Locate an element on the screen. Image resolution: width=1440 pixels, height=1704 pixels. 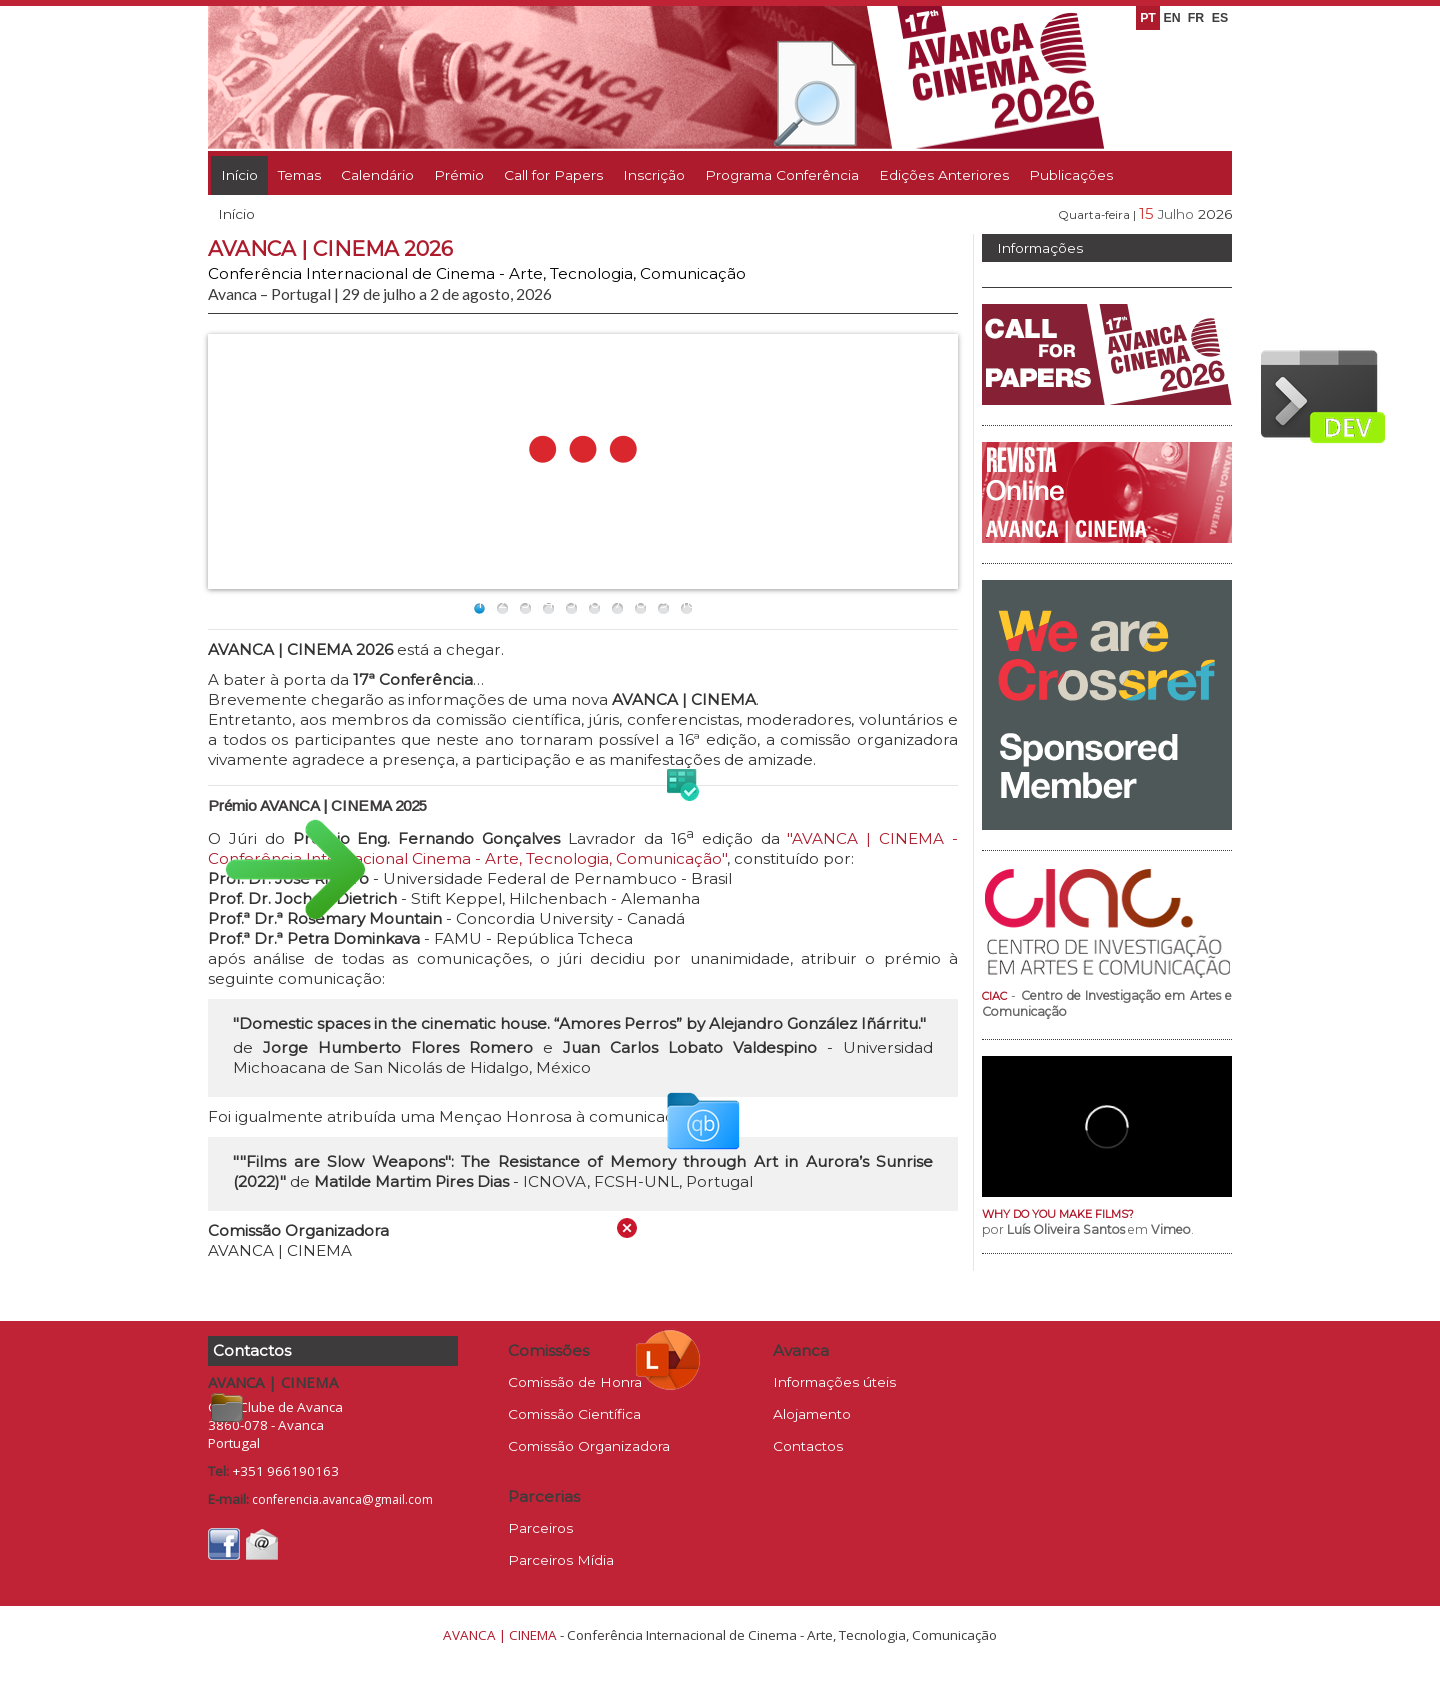
cancel or close the calculator is located at coordinates (627, 1228).